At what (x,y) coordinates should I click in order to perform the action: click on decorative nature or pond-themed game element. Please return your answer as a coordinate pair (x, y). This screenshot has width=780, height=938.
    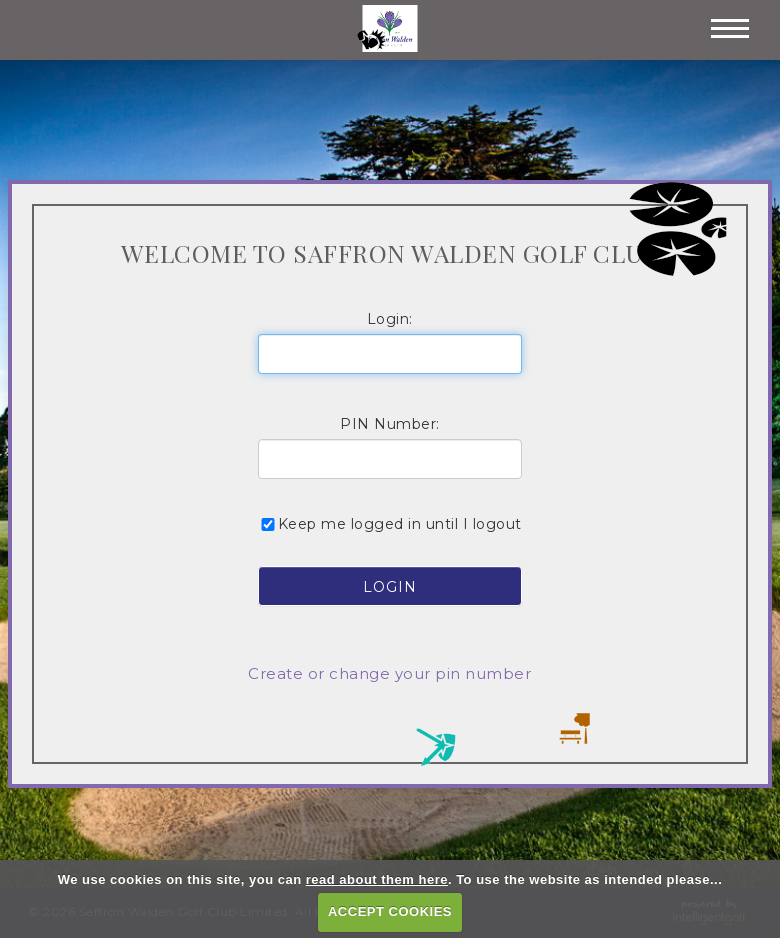
    Looking at the image, I should click on (678, 230).